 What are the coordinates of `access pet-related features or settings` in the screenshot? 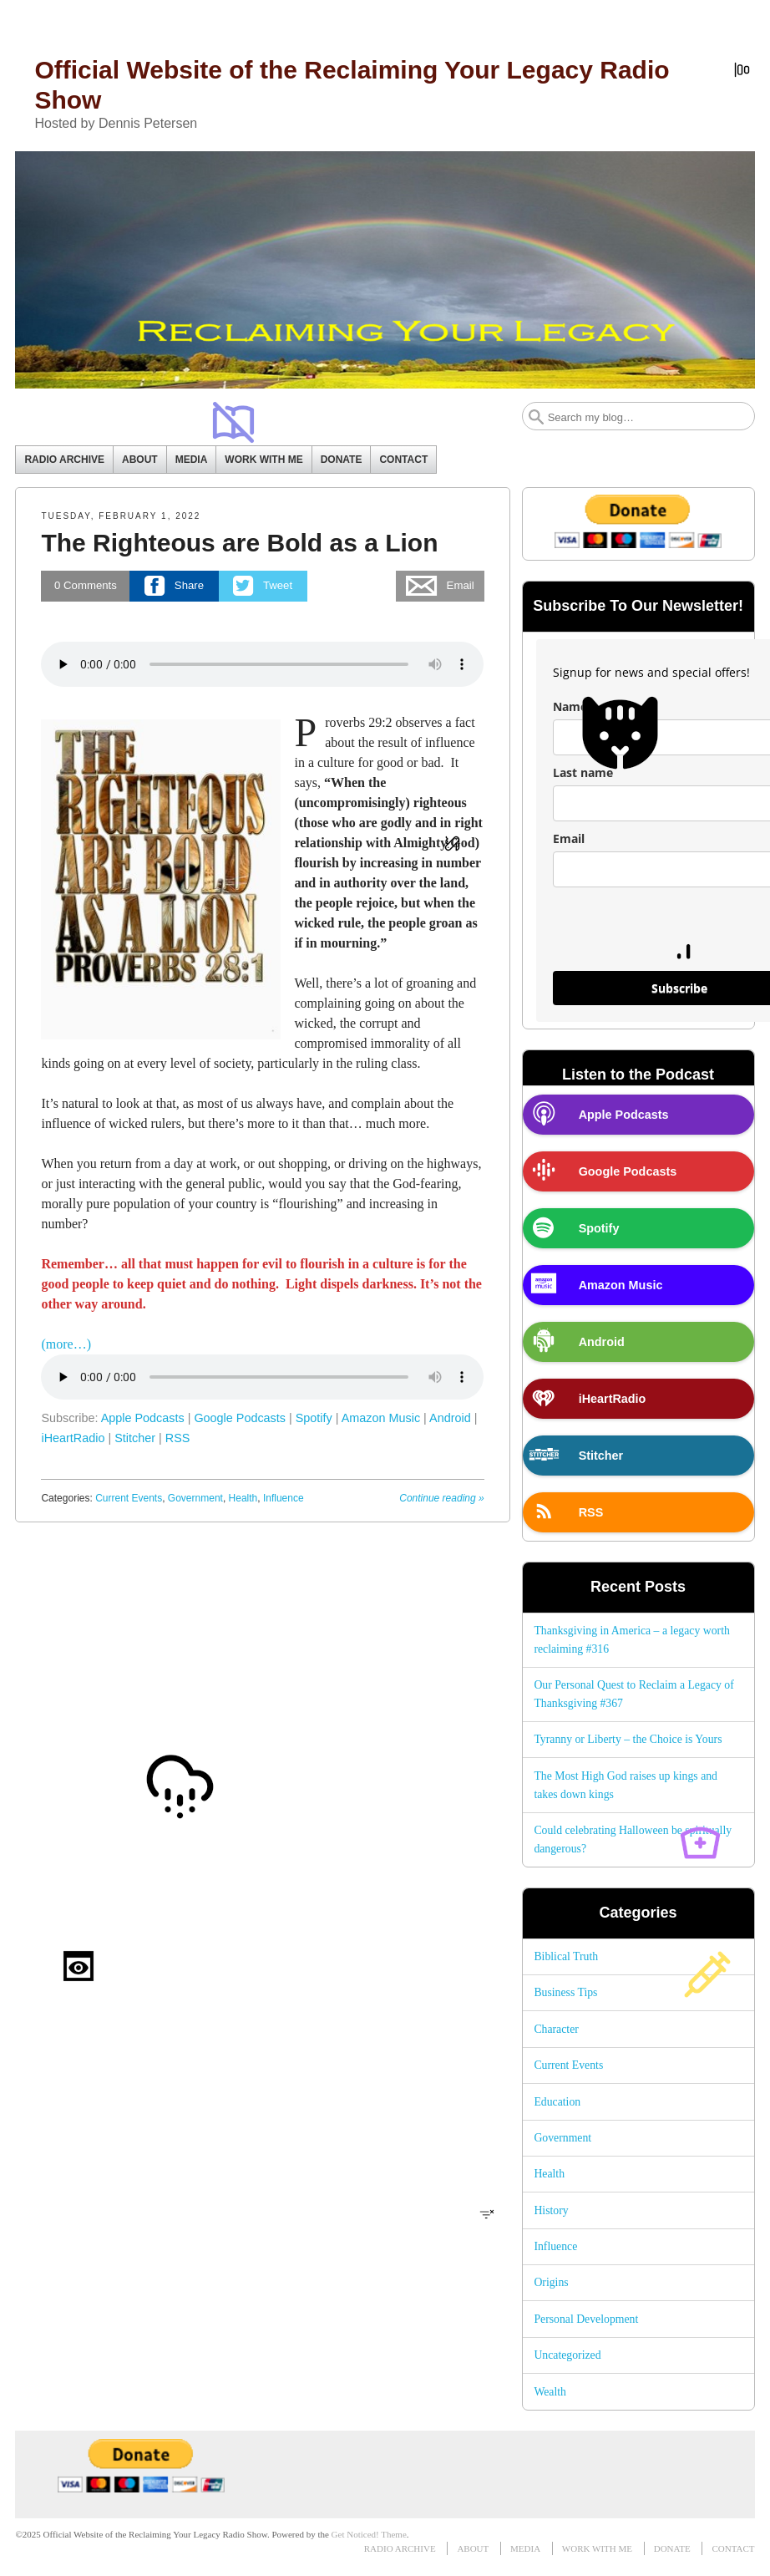 It's located at (620, 731).